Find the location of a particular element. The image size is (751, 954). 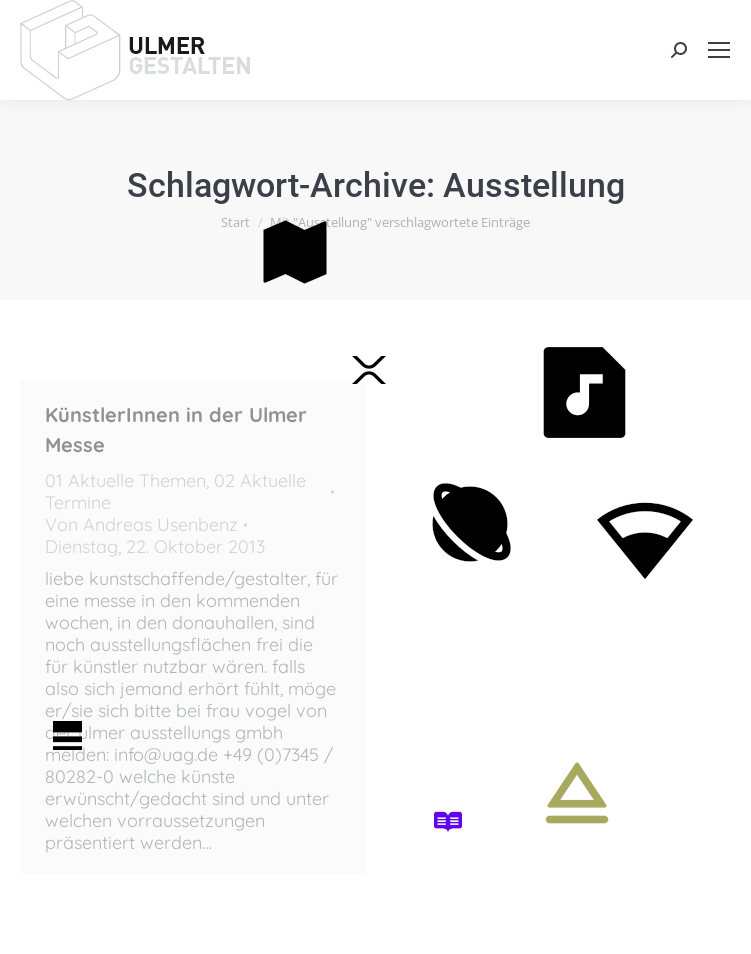

visit readme documentation platform is located at coordinates (448, 822).